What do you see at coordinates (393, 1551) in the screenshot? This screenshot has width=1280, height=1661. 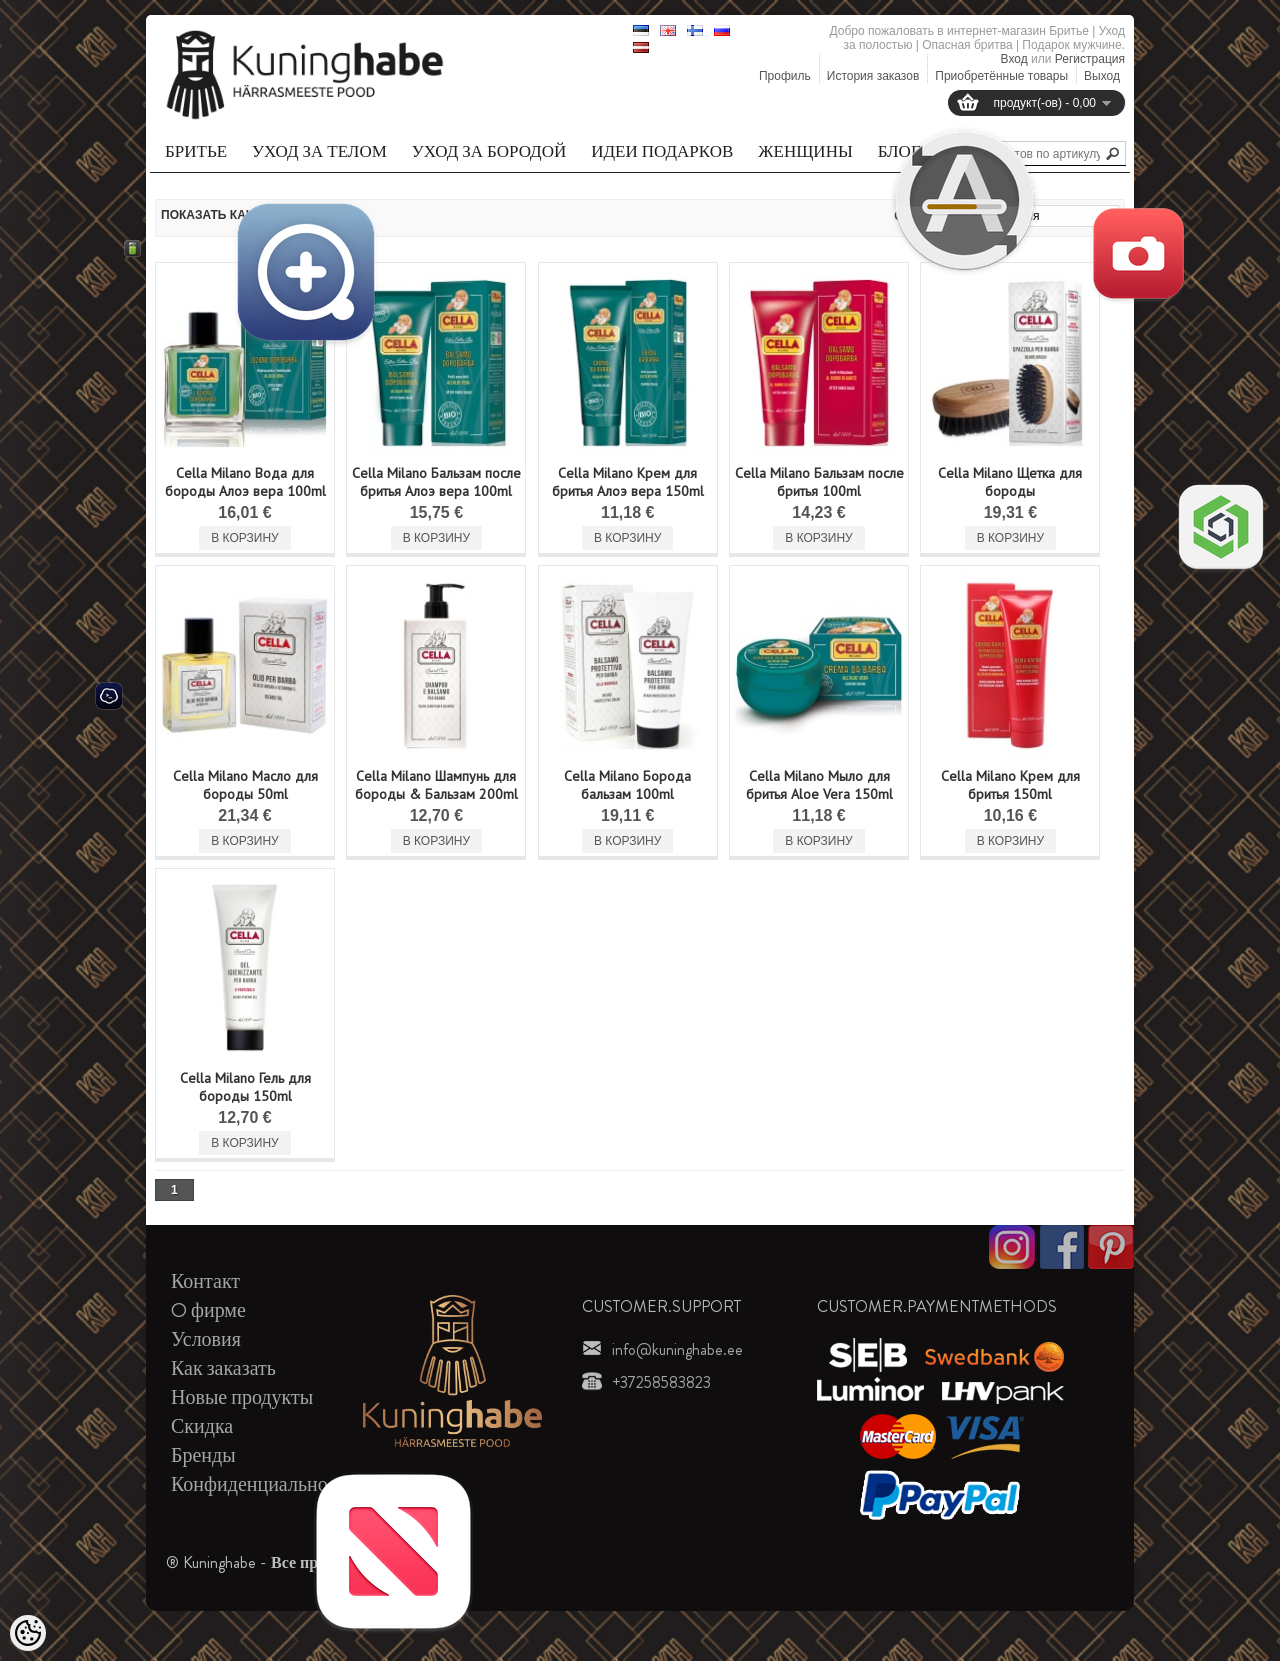 I see `open the Apple News app` at bounding box center [393, 1551].